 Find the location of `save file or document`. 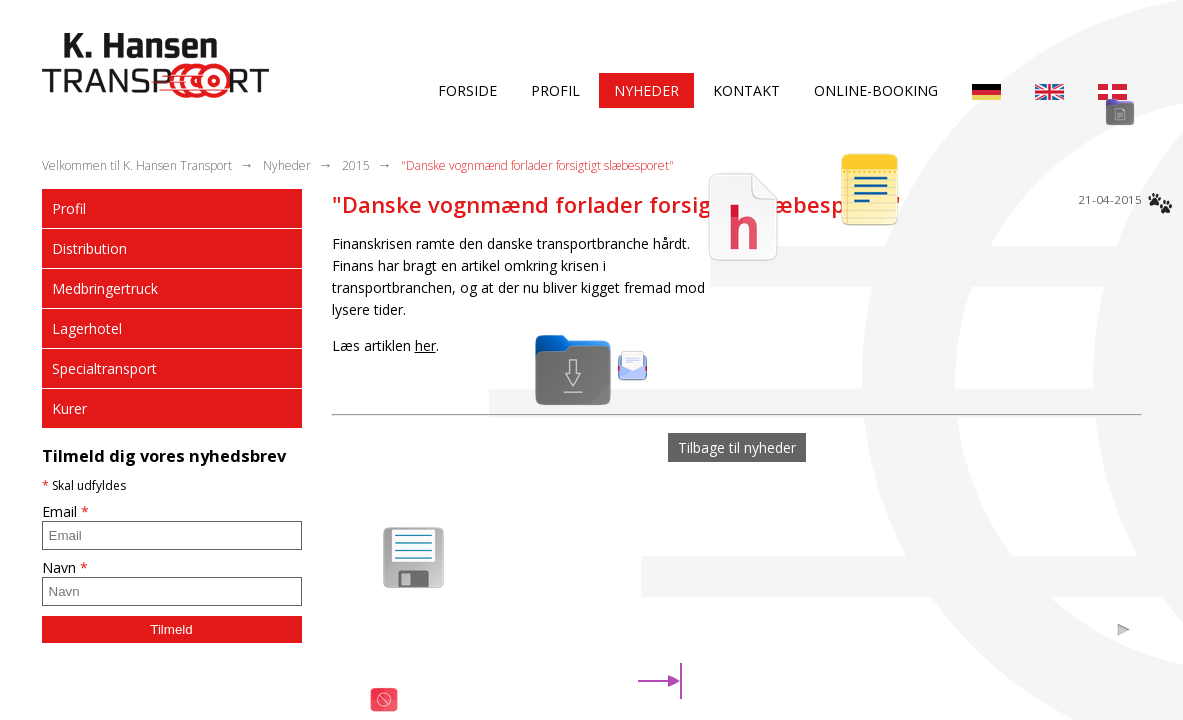

save file or document is located at coordinates (413, 557).